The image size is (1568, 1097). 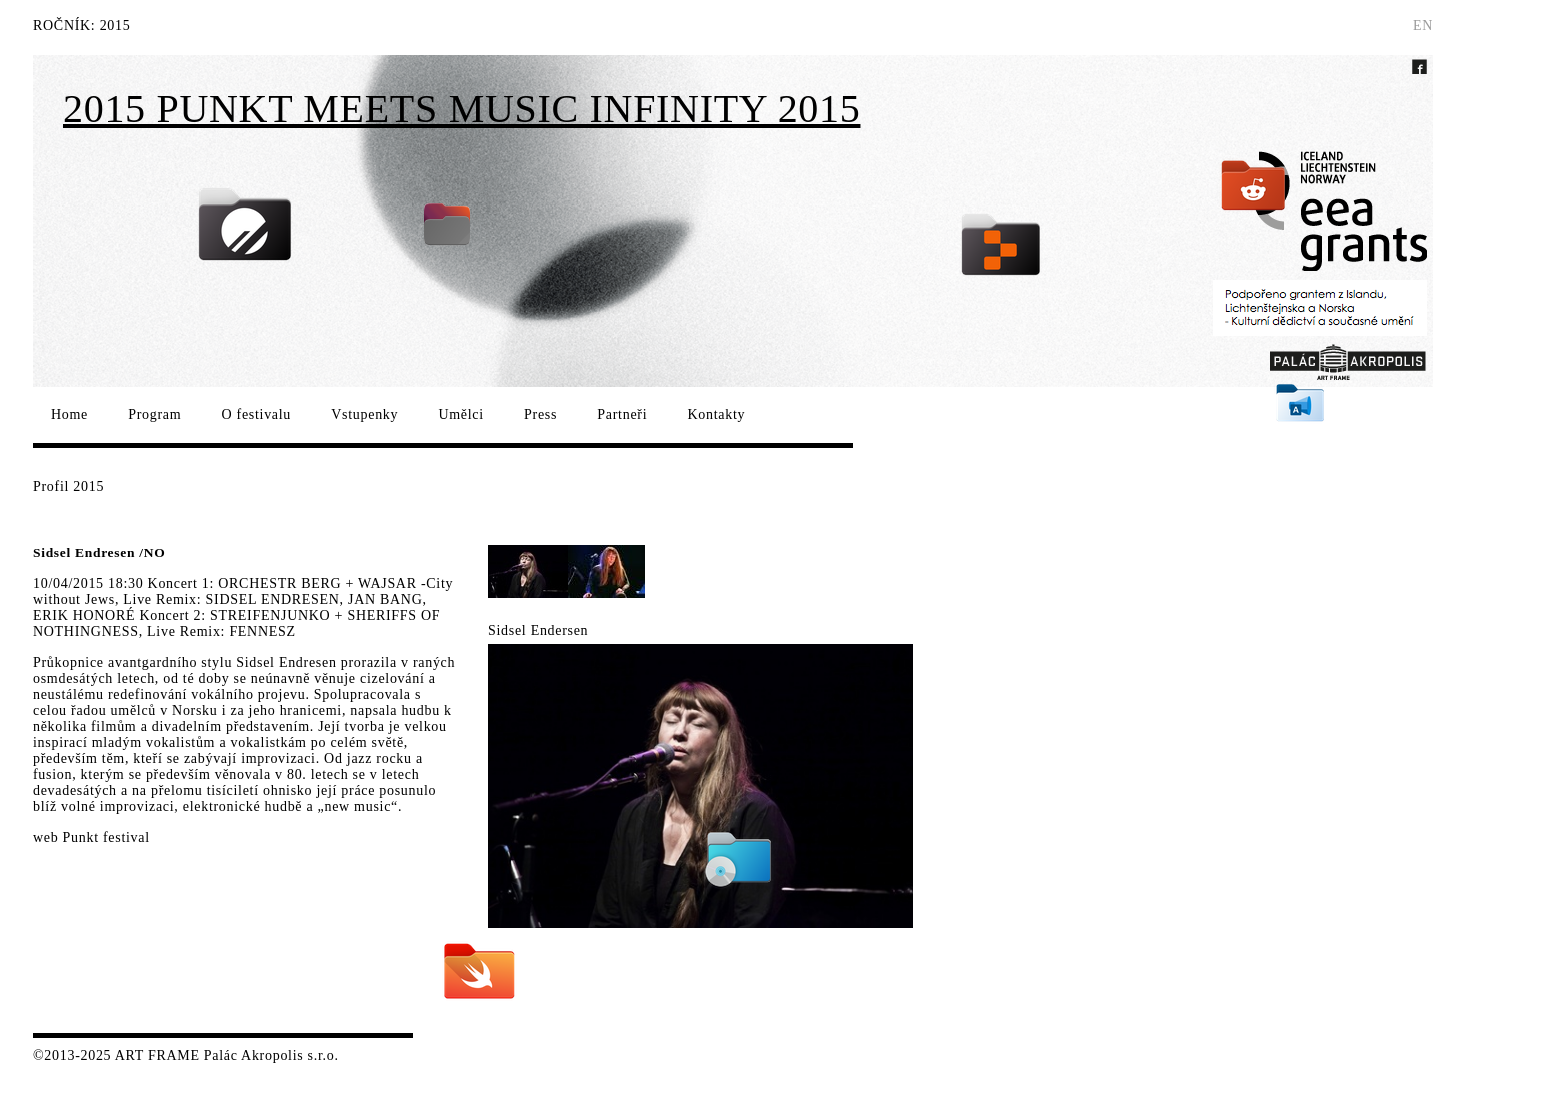 I want to click on open microsoft advertising files folder, so click(x=1300, y=404).